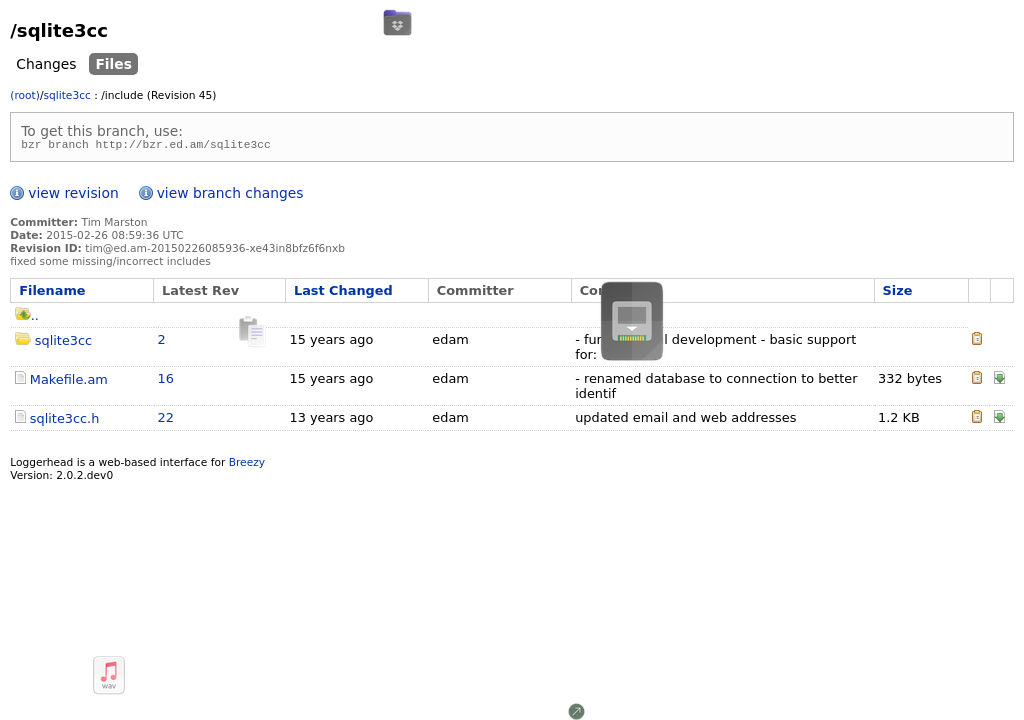 This screenshot has height=720, width=1024. Describe the element at coordinates (576, 711) in the screenshot. I see `indicates a symbolic link or shortcut to another file` at that location.